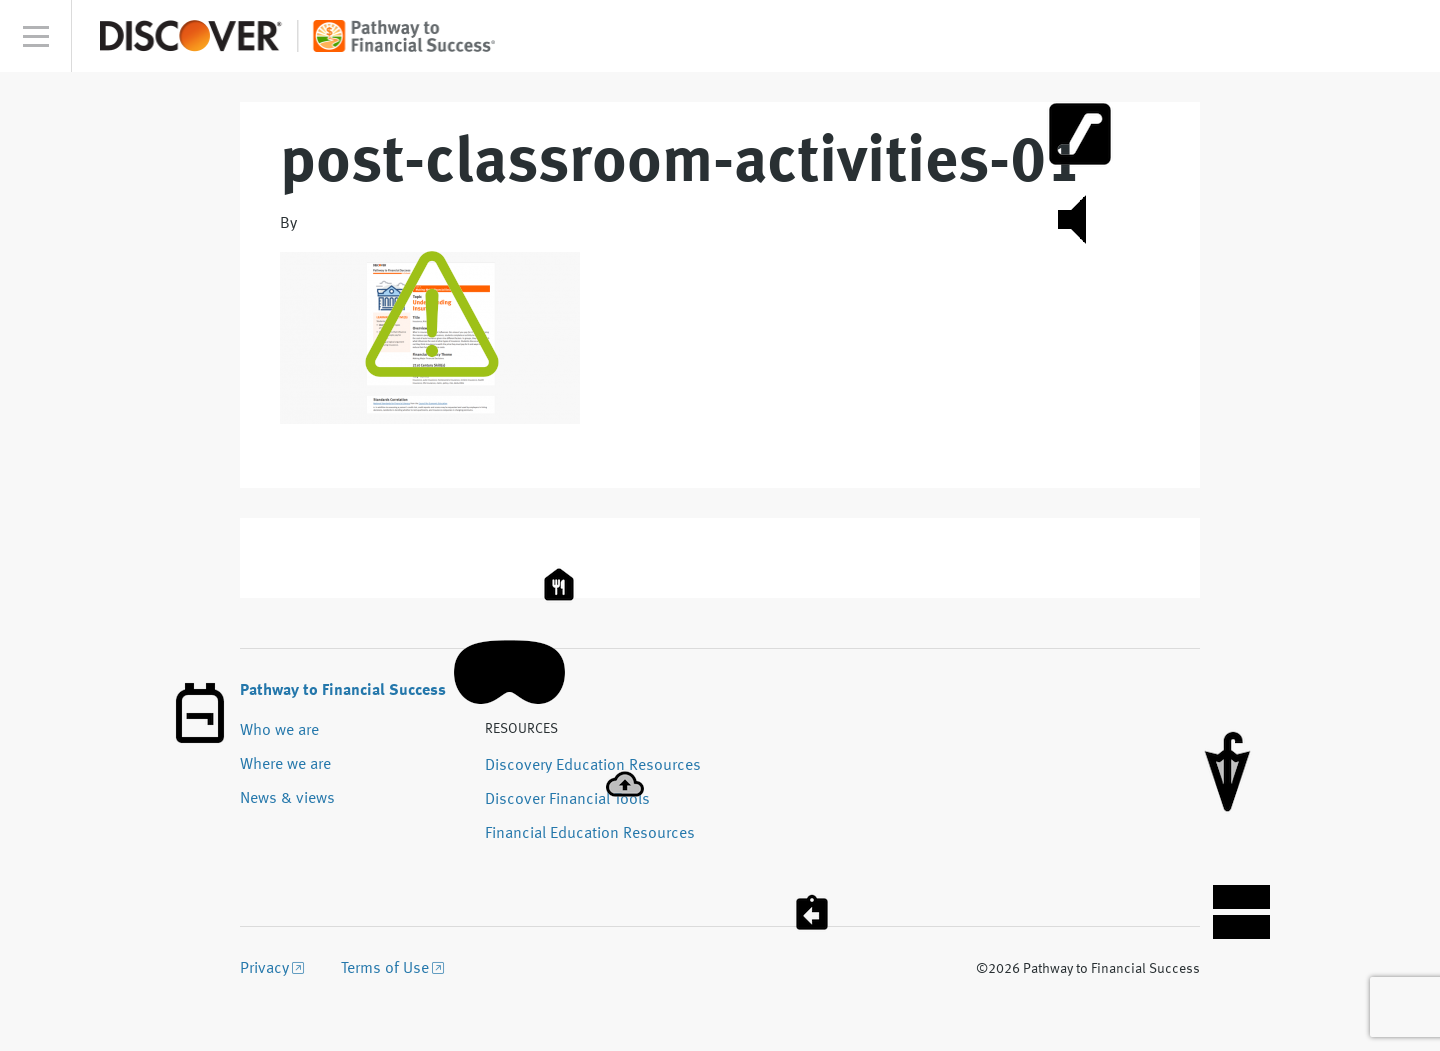 The height and width of the screenshot is (1051, 1440). Describe the element at coordinates (1073, 219) in the screenshot. I see `mute audio or turn off sound` at that location.